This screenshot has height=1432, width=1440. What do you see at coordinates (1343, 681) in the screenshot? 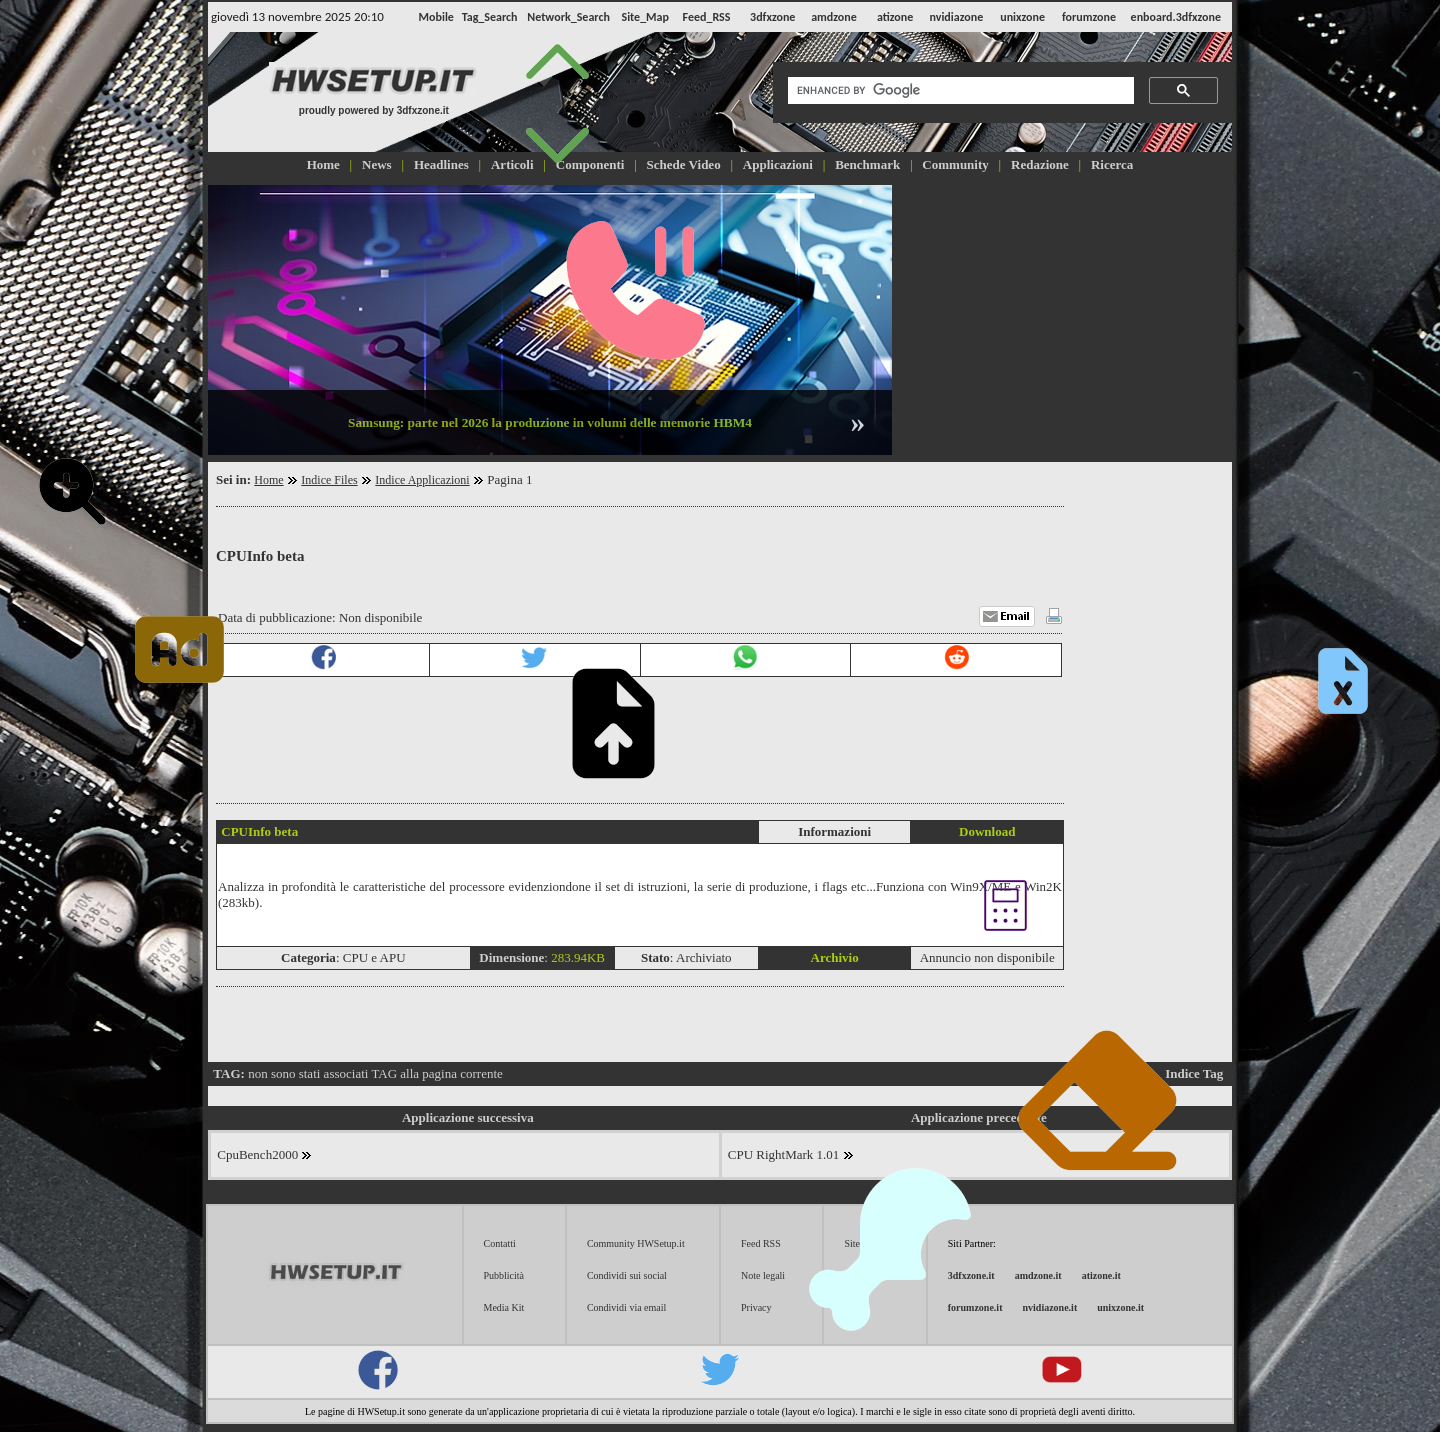
I see `open or view an excel spreadsheet` at bounding box center [1343, 681].